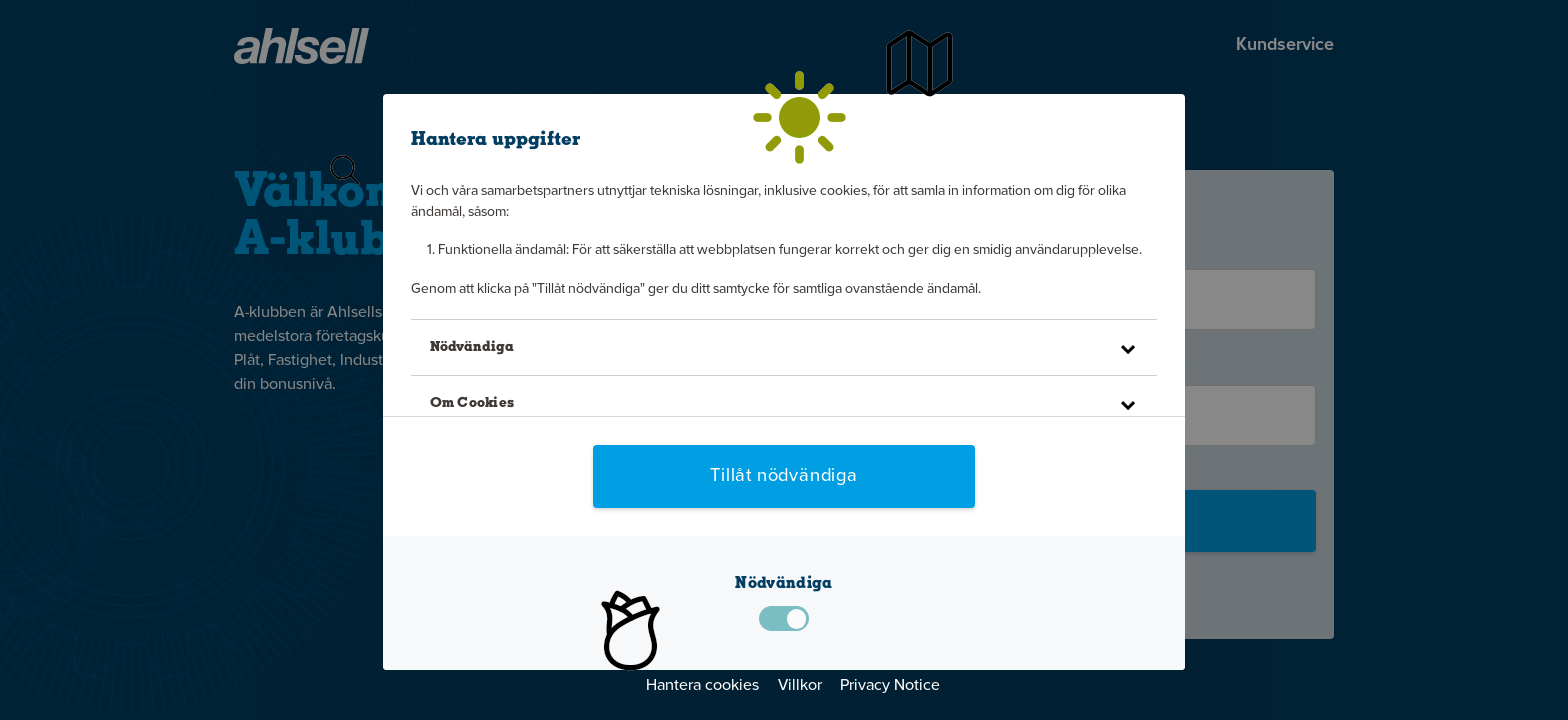 Image resolution: width=1568 pixels, height=720 pixels. I want to click on search for content or items, so click(345, 170).